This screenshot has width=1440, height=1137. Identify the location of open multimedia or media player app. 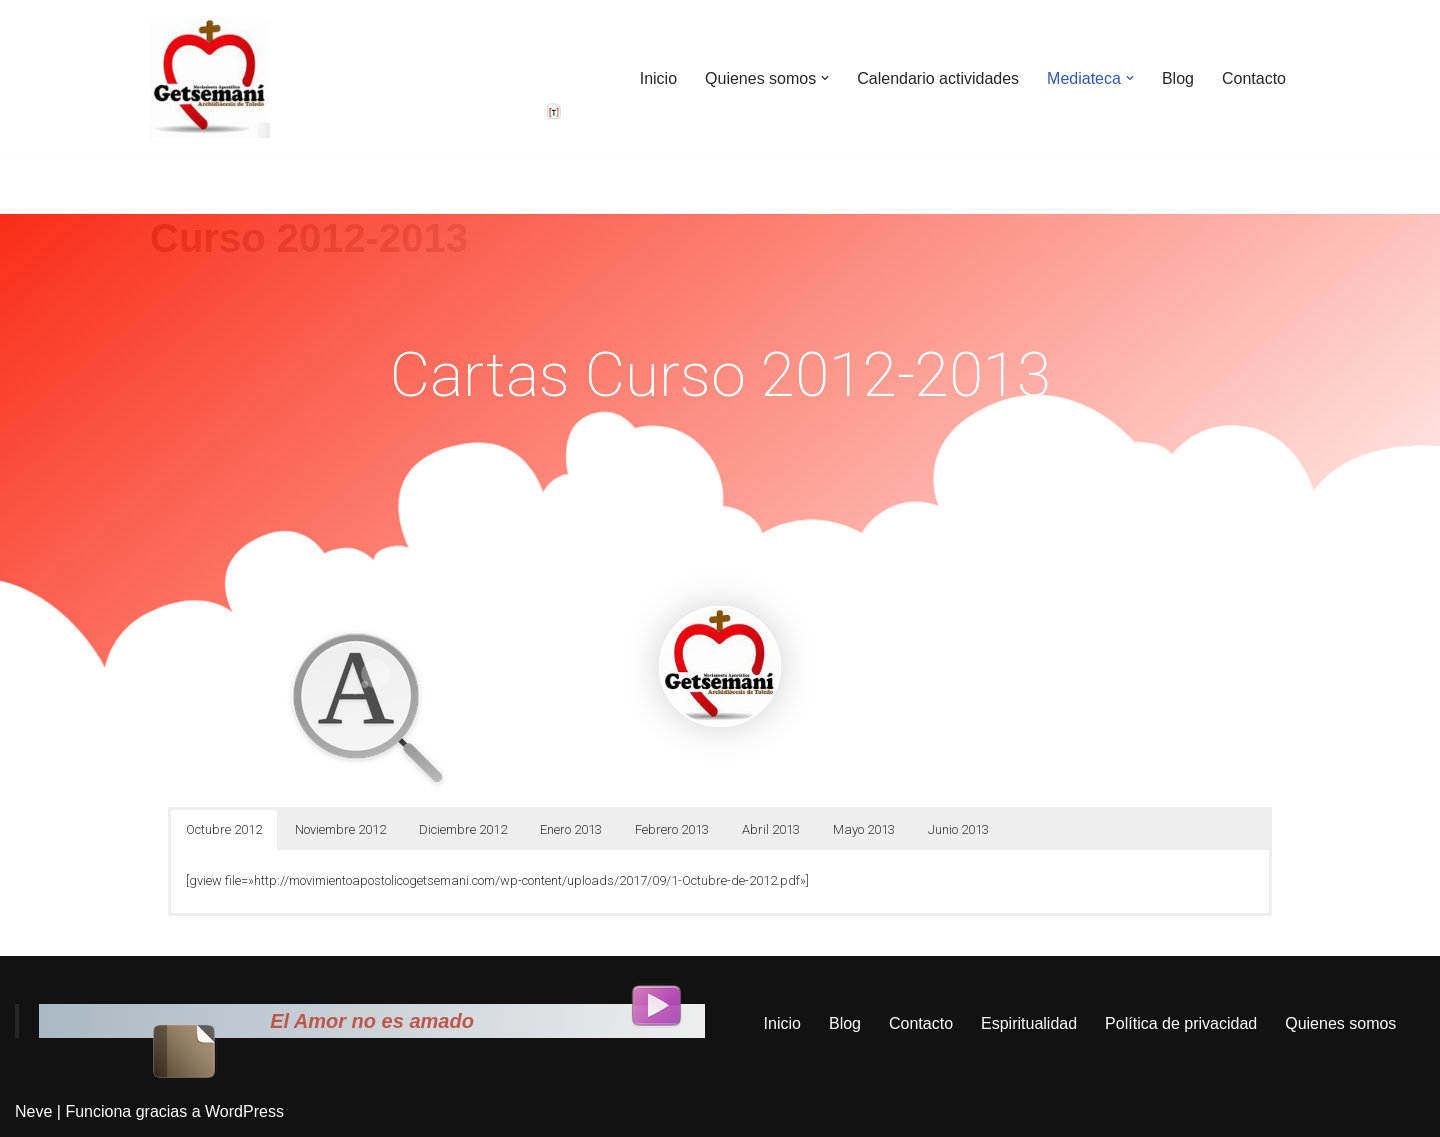
(656, 1005).